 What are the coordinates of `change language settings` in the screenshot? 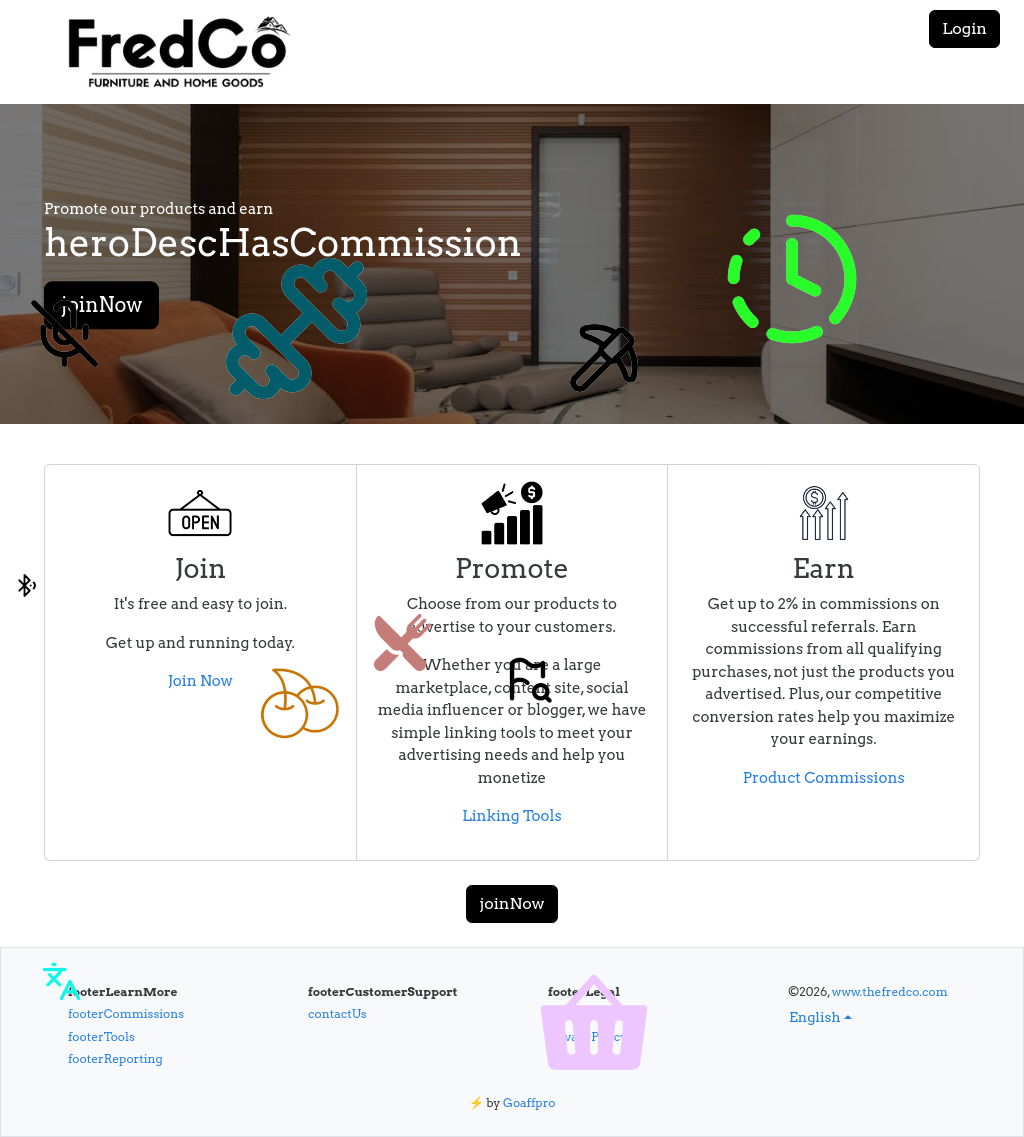 It's located at (61, 981).